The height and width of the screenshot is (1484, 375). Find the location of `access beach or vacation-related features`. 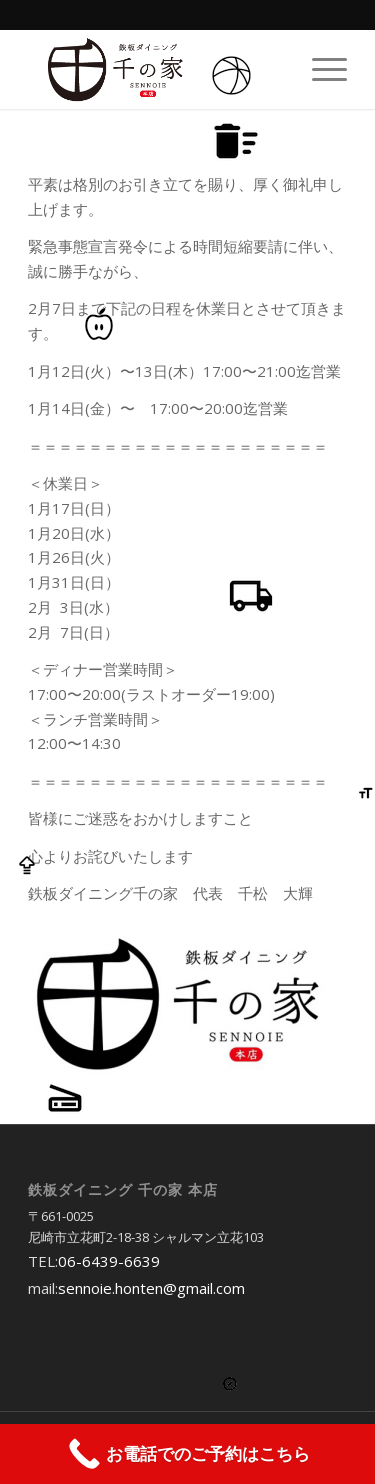

access beach or vacation-related features is located at coordinates (231, 75).